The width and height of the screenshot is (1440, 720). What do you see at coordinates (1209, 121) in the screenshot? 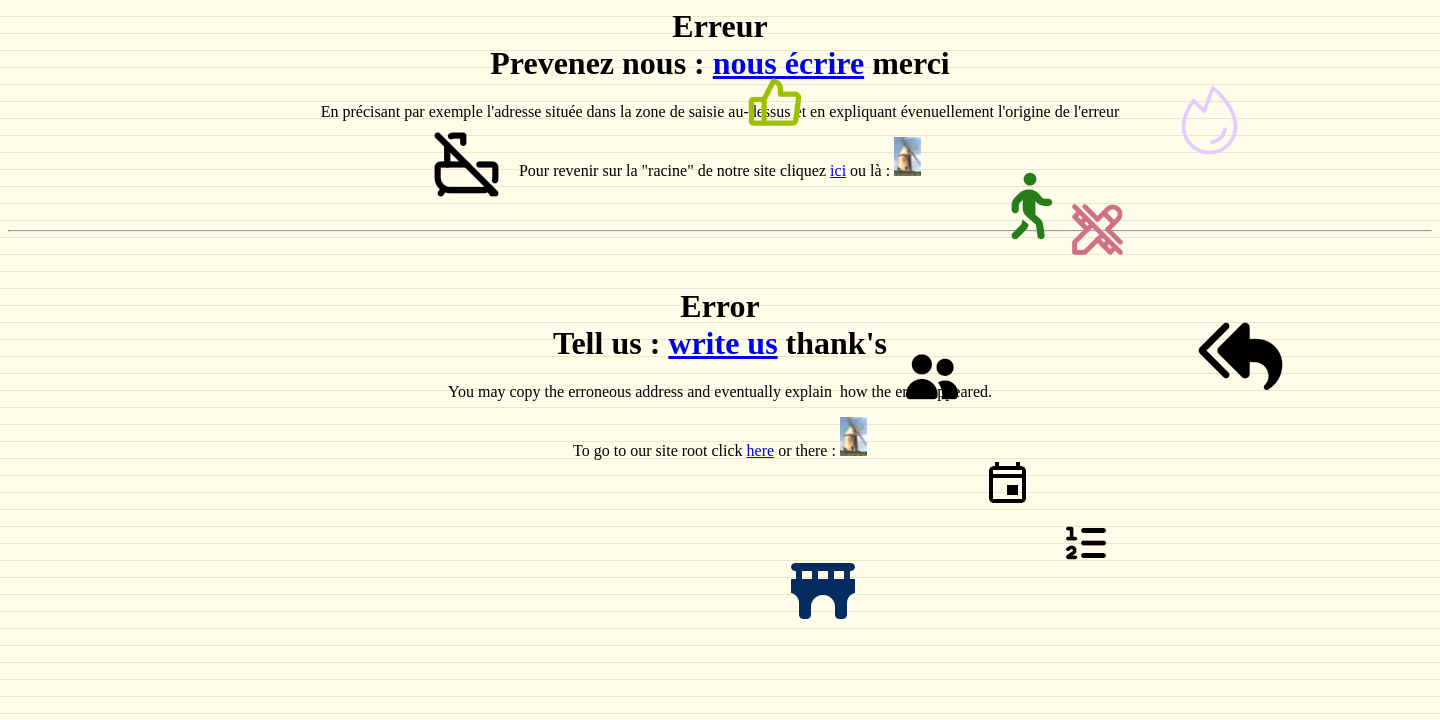
I see `indicates trending or popular content` at bounding box center [1209, 121].